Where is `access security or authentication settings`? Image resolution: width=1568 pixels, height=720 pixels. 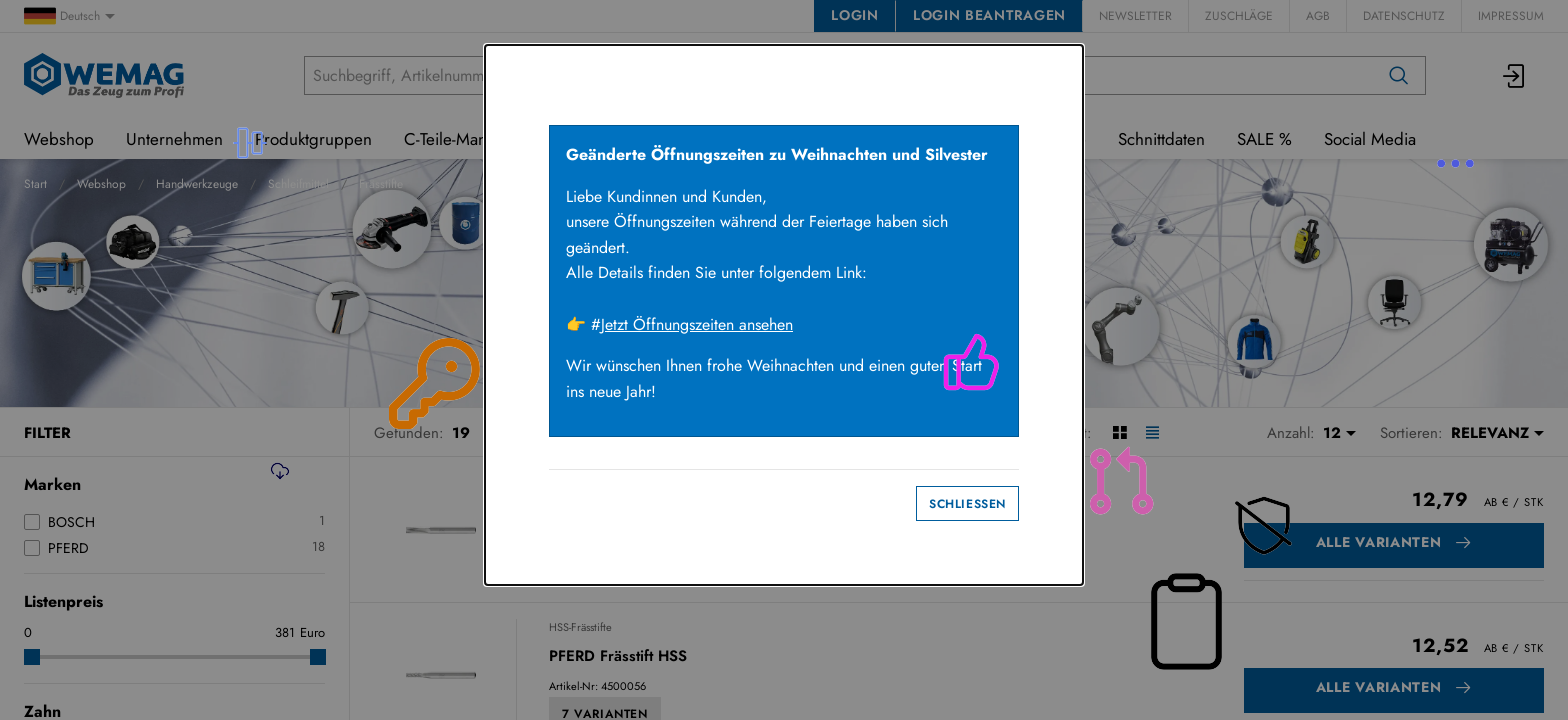
access security or authentication settings is located at coordinates (434, 383).